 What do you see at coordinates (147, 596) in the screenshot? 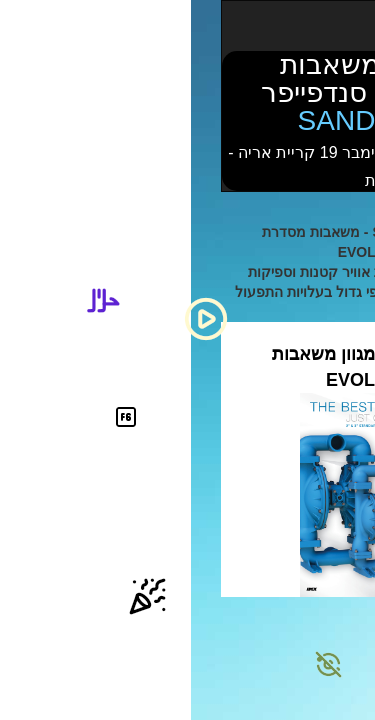
I see `celebrate a completed milestone or achievement` at bounding box center [147, 596].